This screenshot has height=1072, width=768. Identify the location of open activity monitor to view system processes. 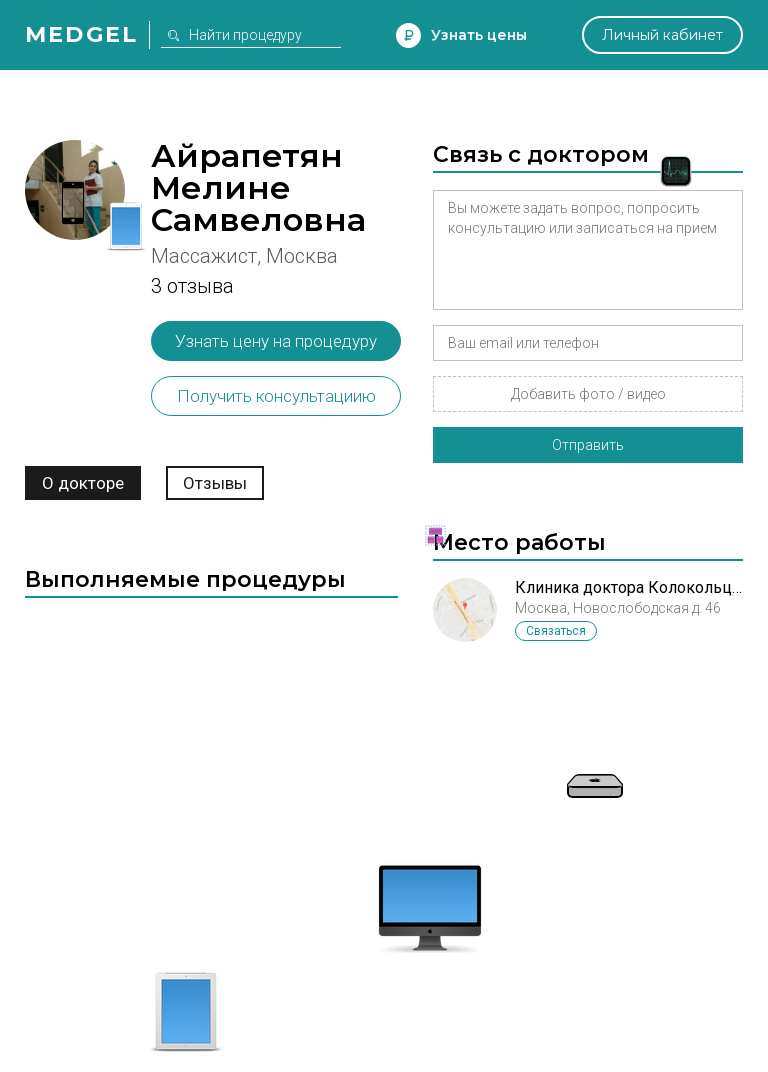
(676, 171).